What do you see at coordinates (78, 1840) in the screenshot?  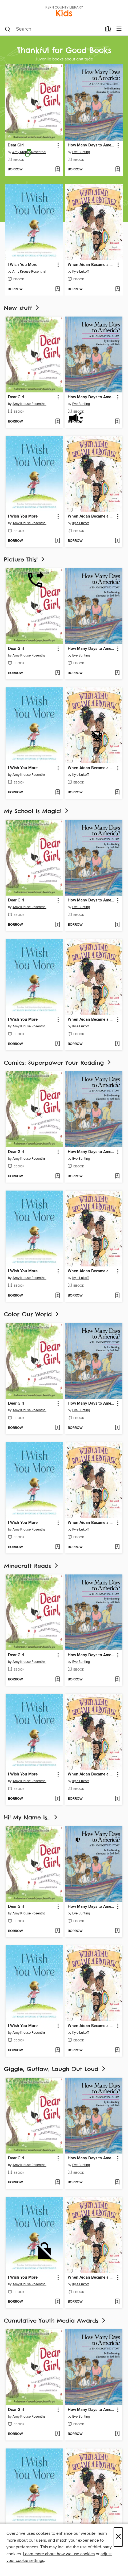 I see `access security or privacy settings` at bounding box center [78, 1840].